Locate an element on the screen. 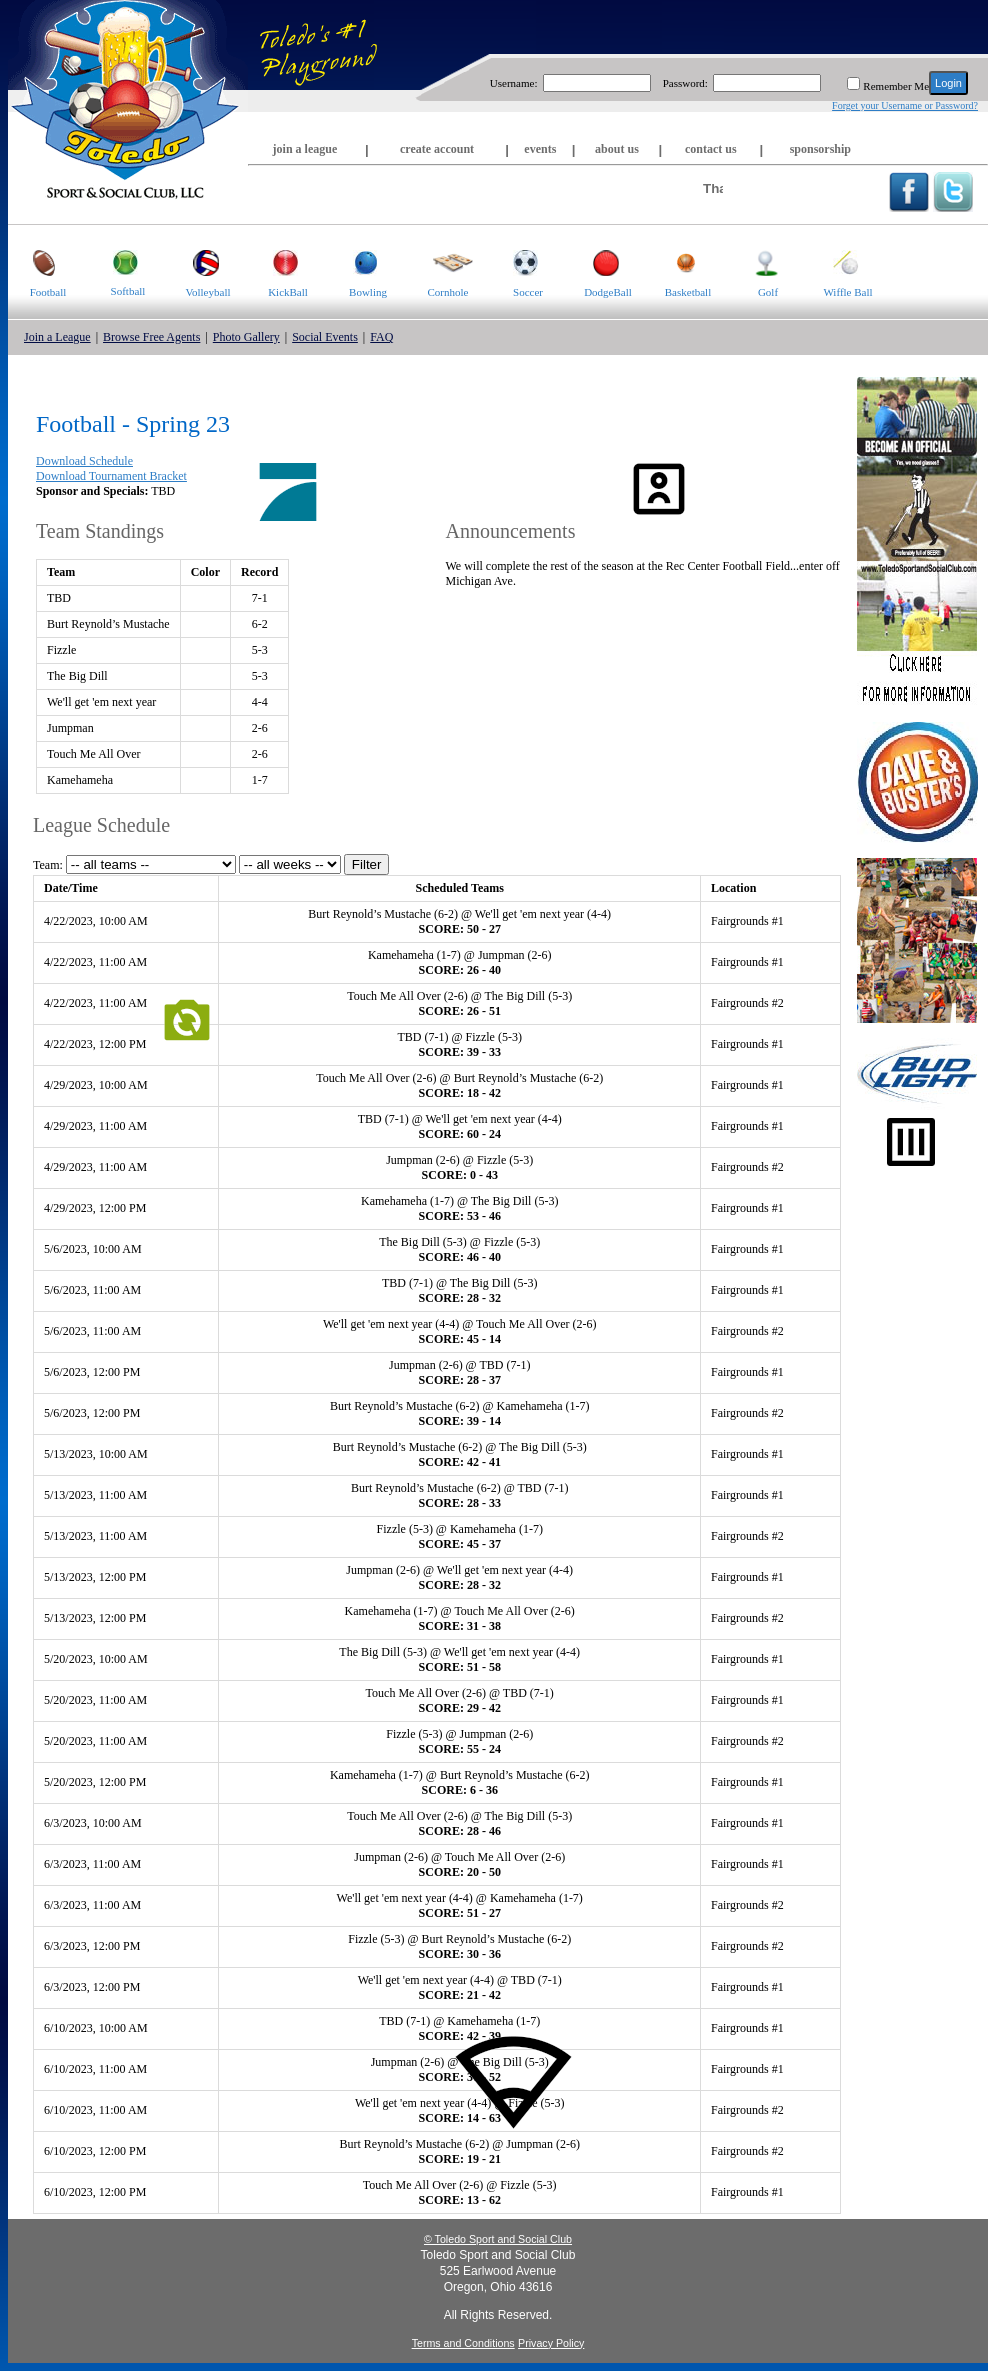 The width and height of the screenshot is (988, 2371). view account profile is located at coordinates (659, 489).